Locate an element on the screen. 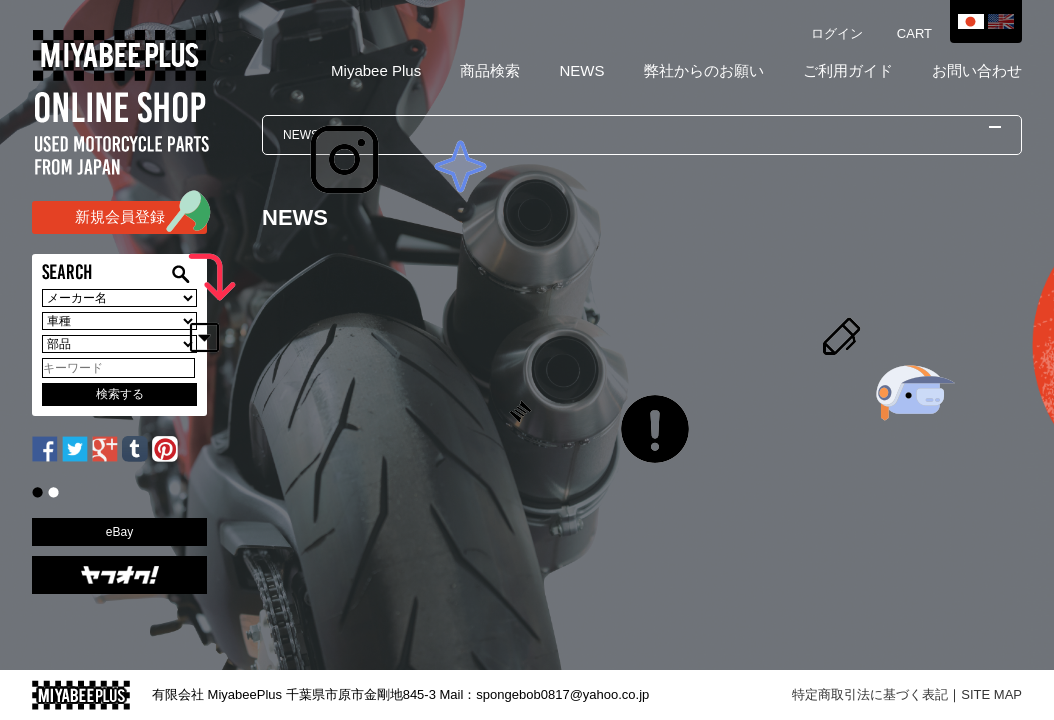  open a dropdown menu to select an option is located at coordinates (204, 337).